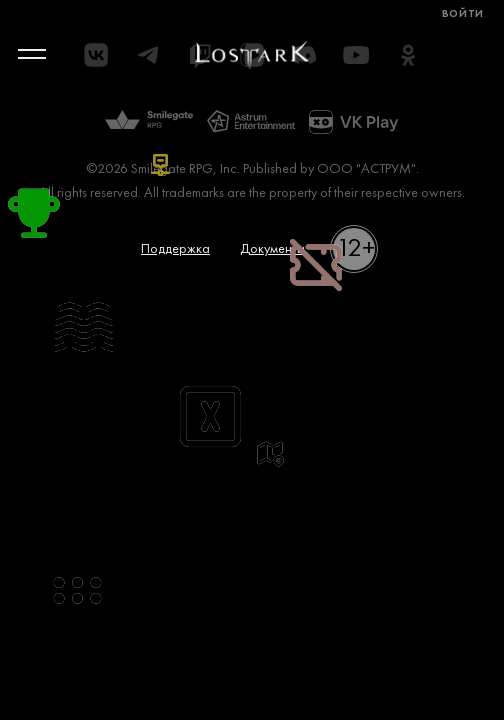 This screenshot has width=504, height=720. I want to click on close or dismiss a dialog box, so click(210, 416).